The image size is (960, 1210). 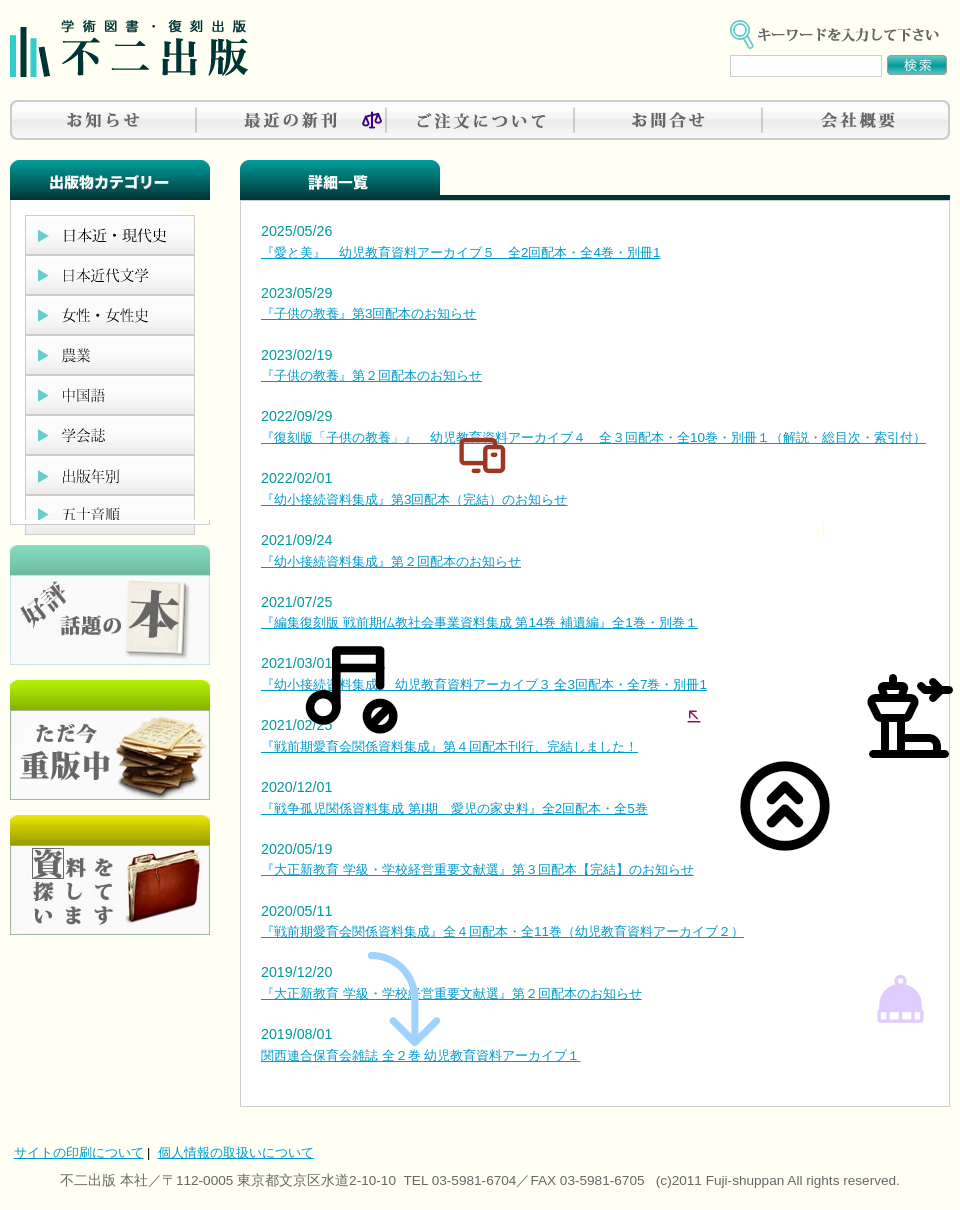 I want to click on manage connected devices, so click(x=481, y=455).